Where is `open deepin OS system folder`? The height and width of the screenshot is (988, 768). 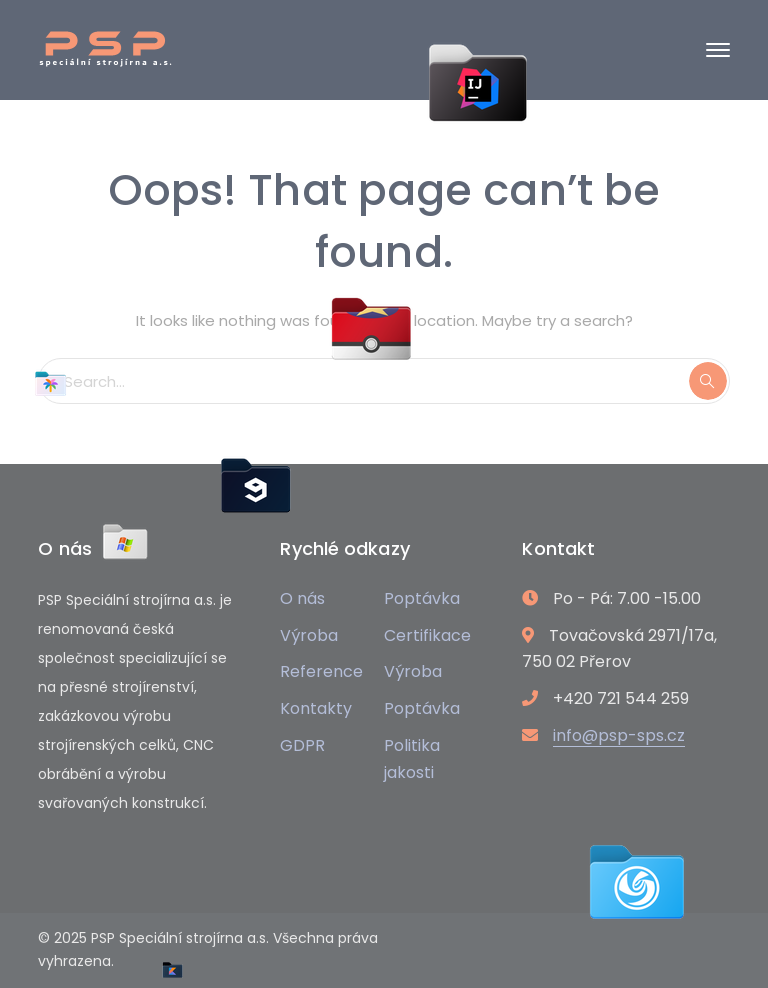
open deepin OS system folder is located at coordinates (636, 884).